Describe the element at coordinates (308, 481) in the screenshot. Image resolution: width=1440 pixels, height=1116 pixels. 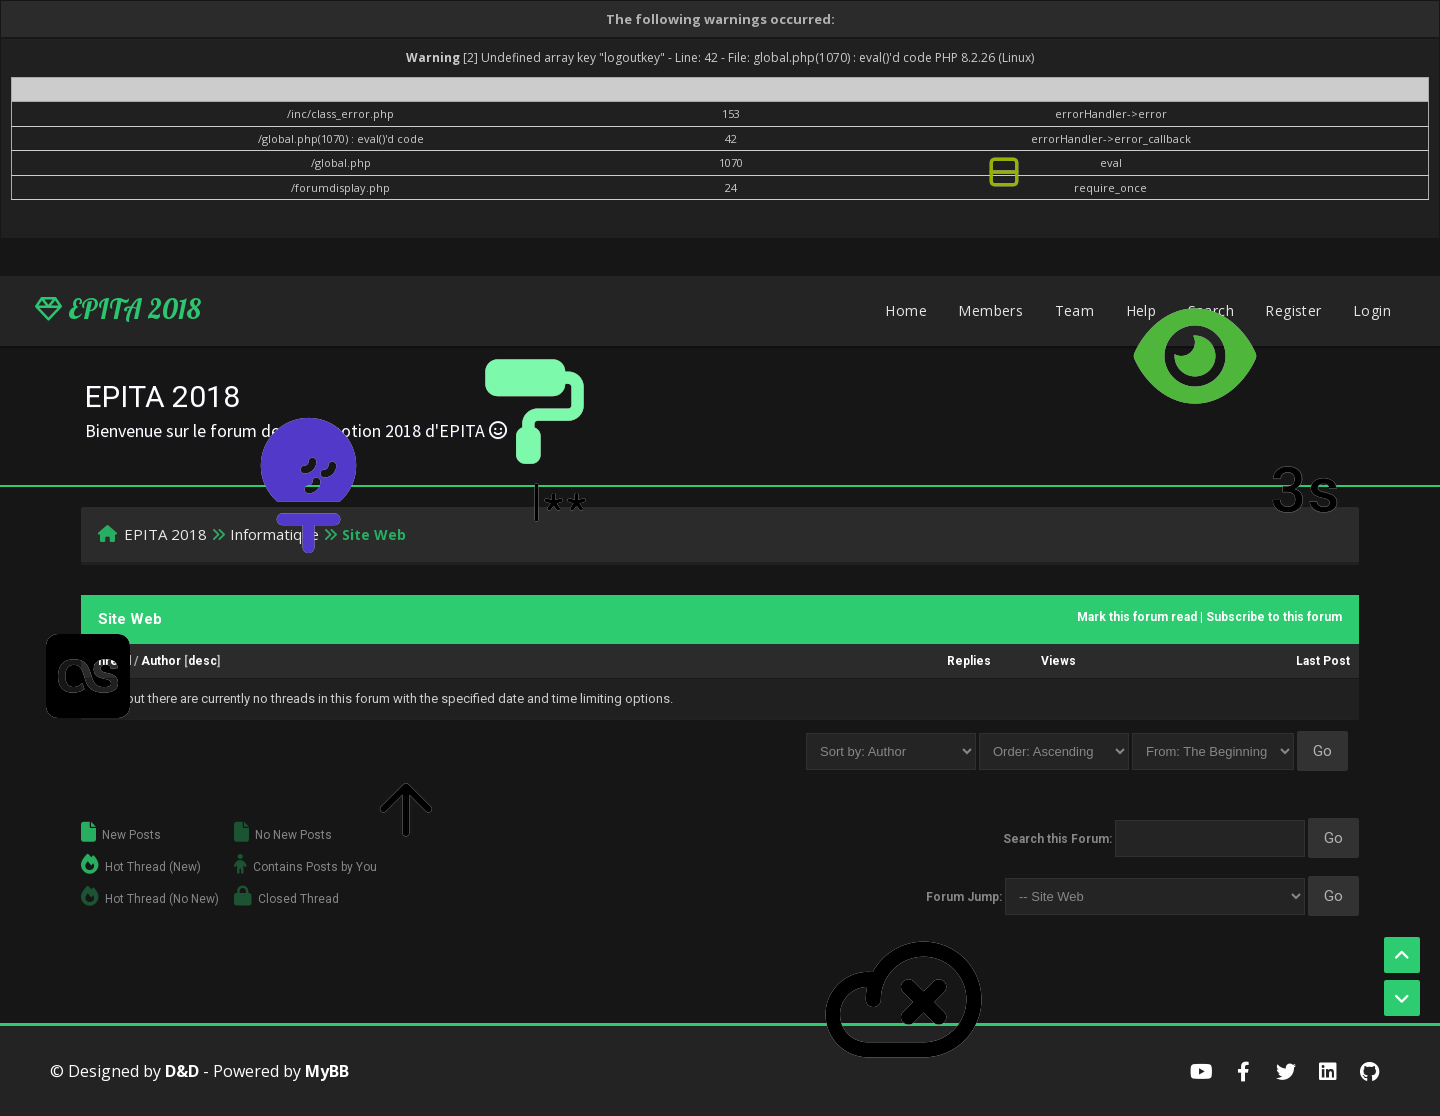
I see `access golf or sports-related features` at that location.